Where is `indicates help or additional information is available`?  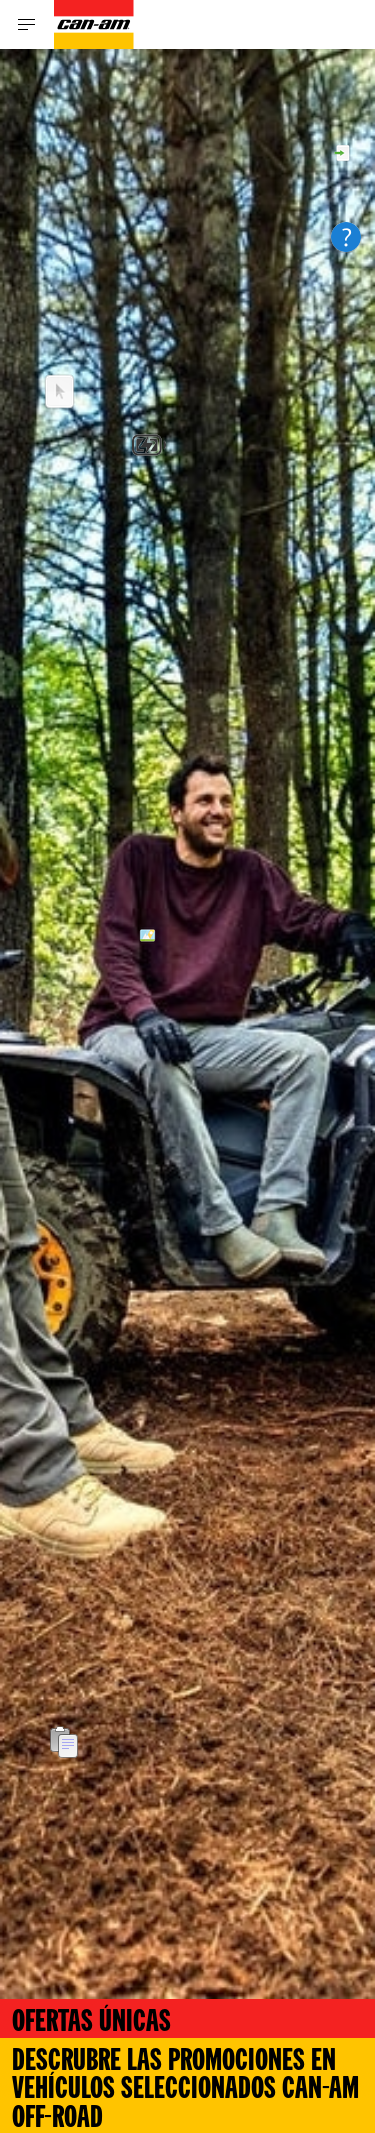
indicates help or additional information is available is located at coordinates (346, 237).